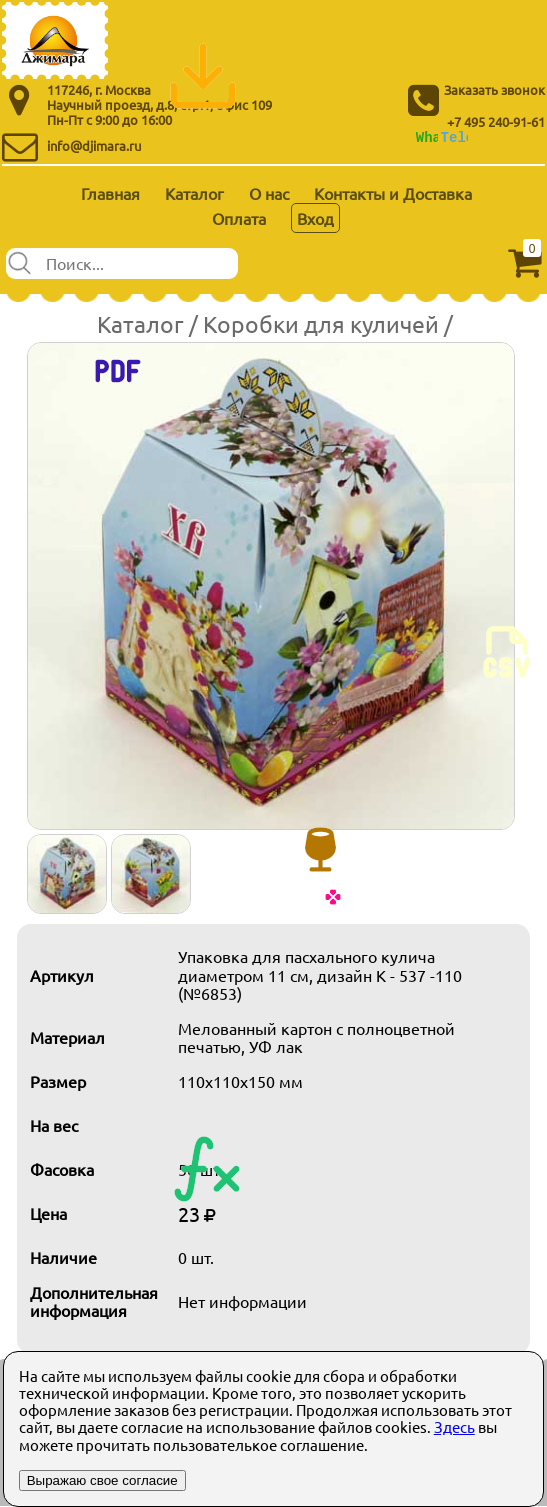  Describe the element at coordinates (320, 849) in the screenshot. I see `view drink or beverage options` at that location.